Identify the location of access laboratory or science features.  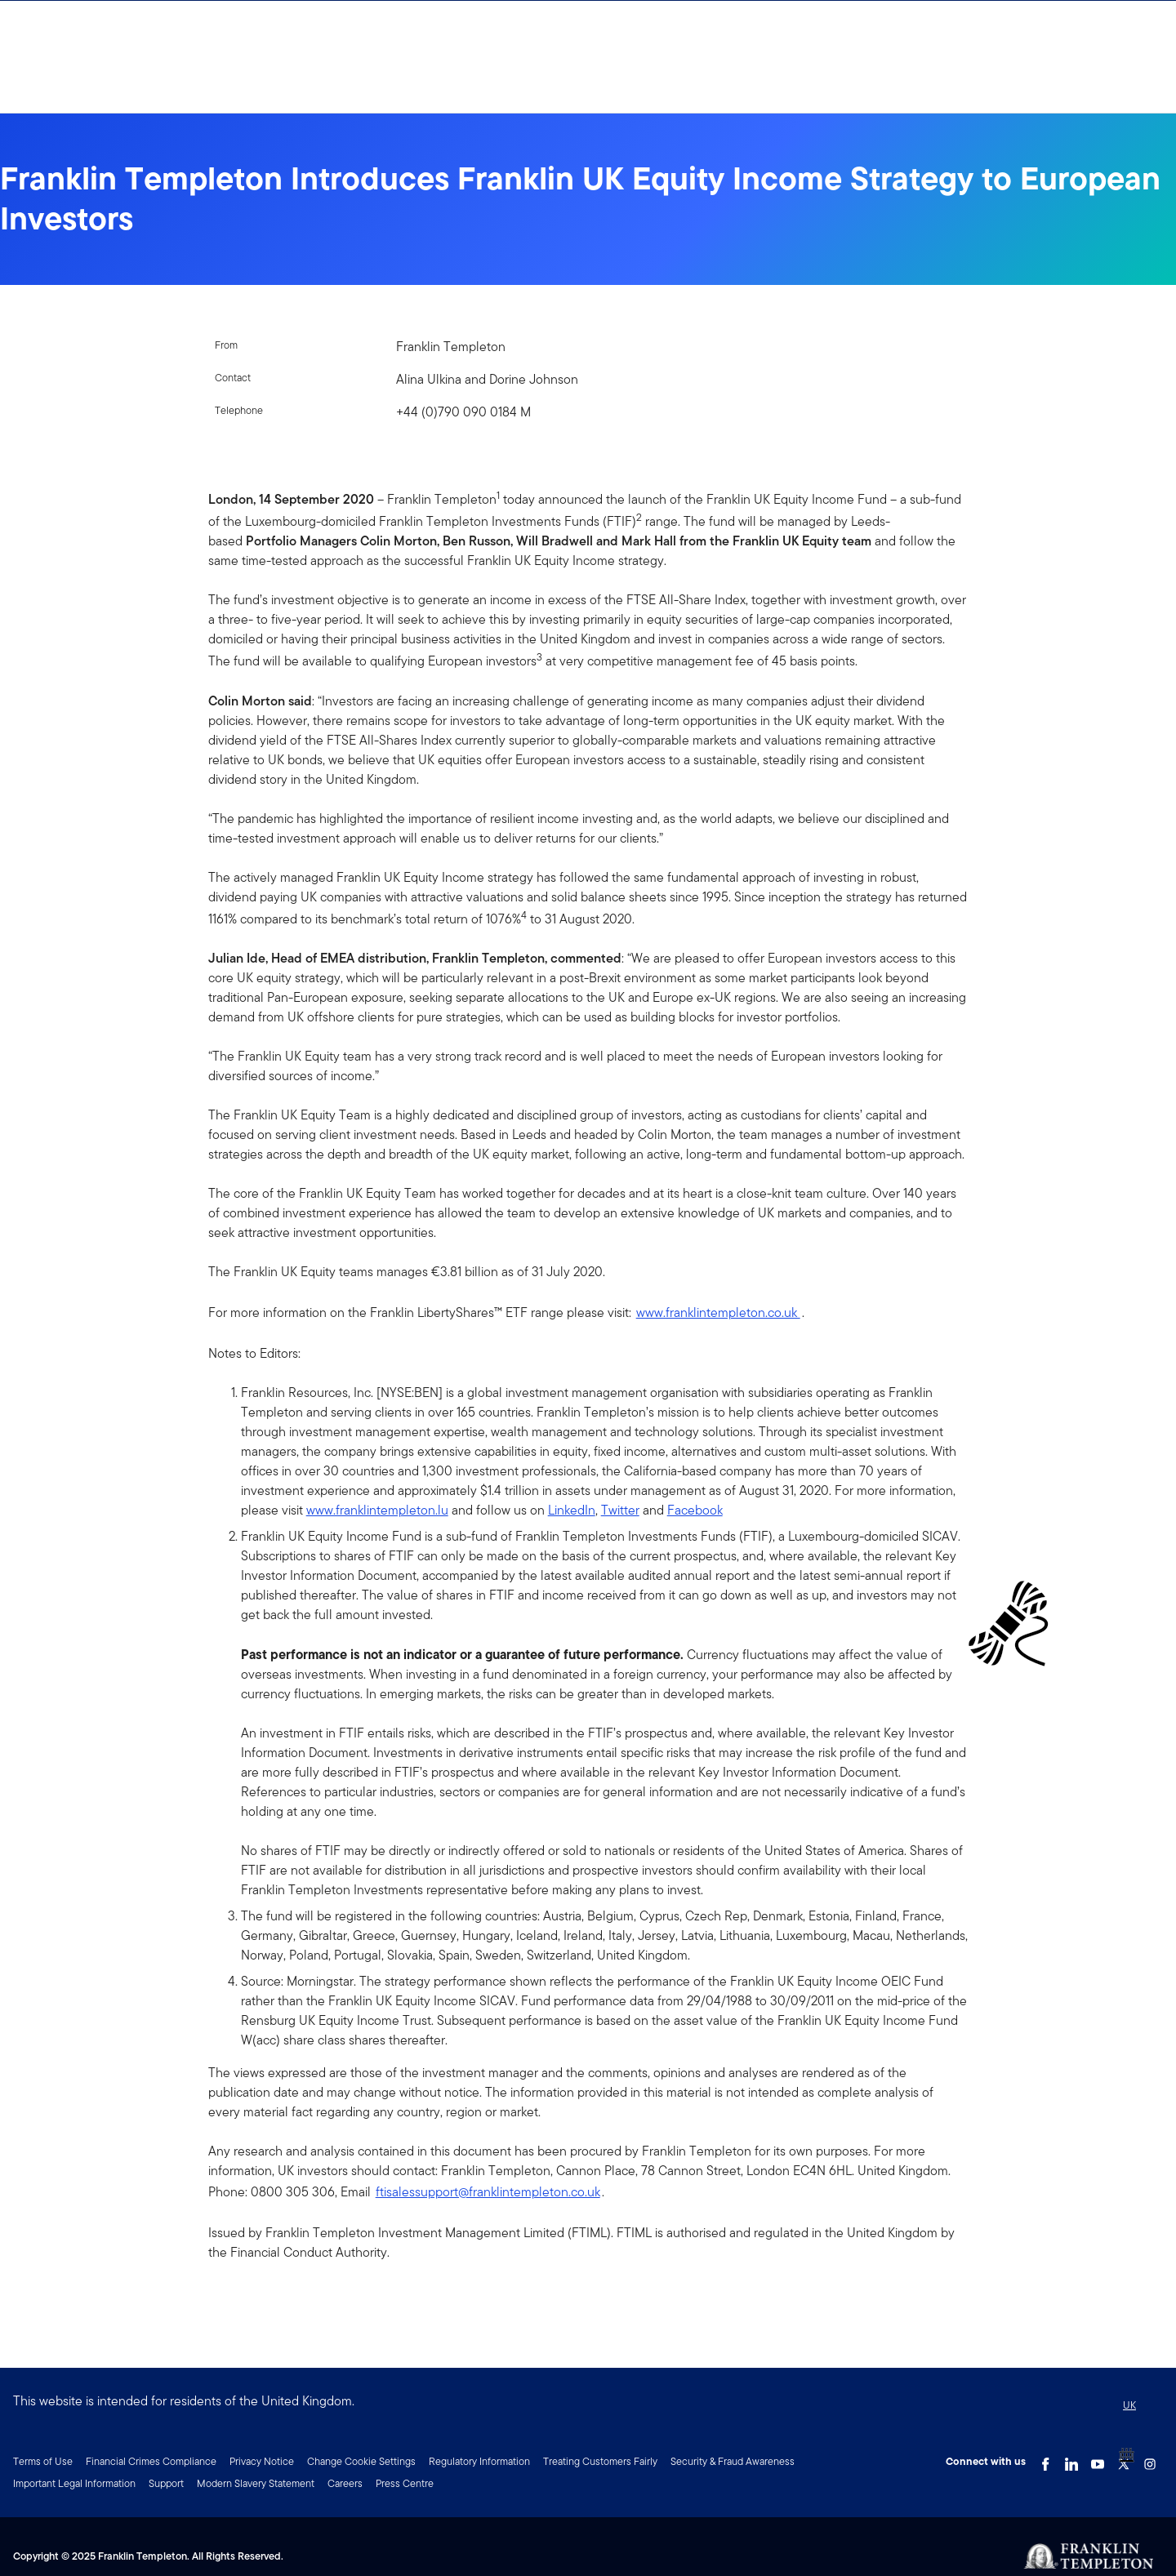
(1126, 2454).